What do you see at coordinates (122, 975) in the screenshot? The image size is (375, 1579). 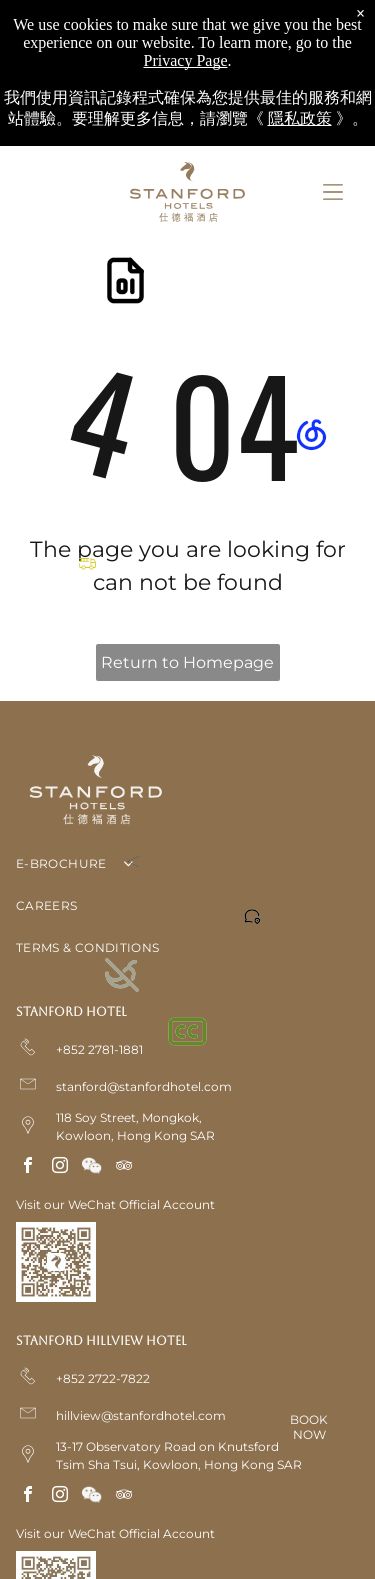 I see `disable spicy food filter` at bounding box center [122, 975].